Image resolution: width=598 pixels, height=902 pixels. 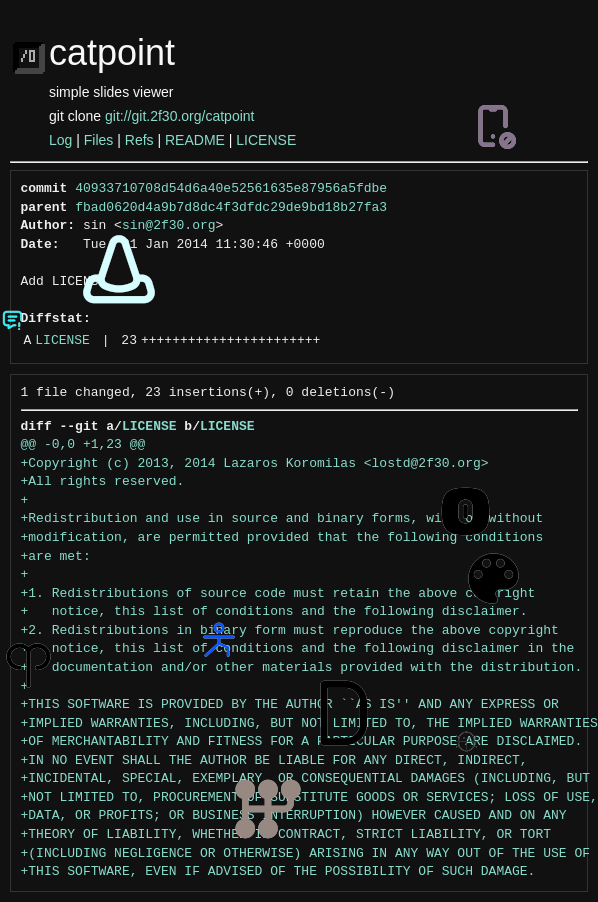 I want to click on open VLC media player, so click(x=119, y=271).